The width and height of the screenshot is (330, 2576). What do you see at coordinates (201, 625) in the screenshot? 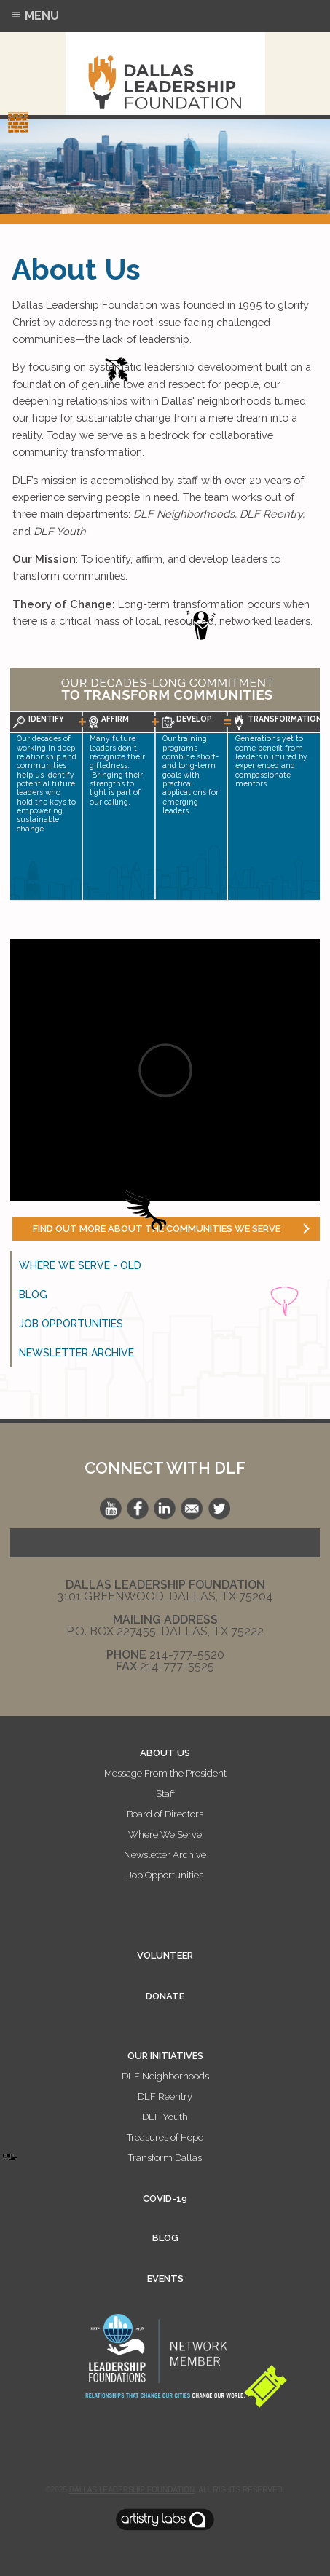
I see `indicates sleep mode or rest state` at bounding box center [201, 625].